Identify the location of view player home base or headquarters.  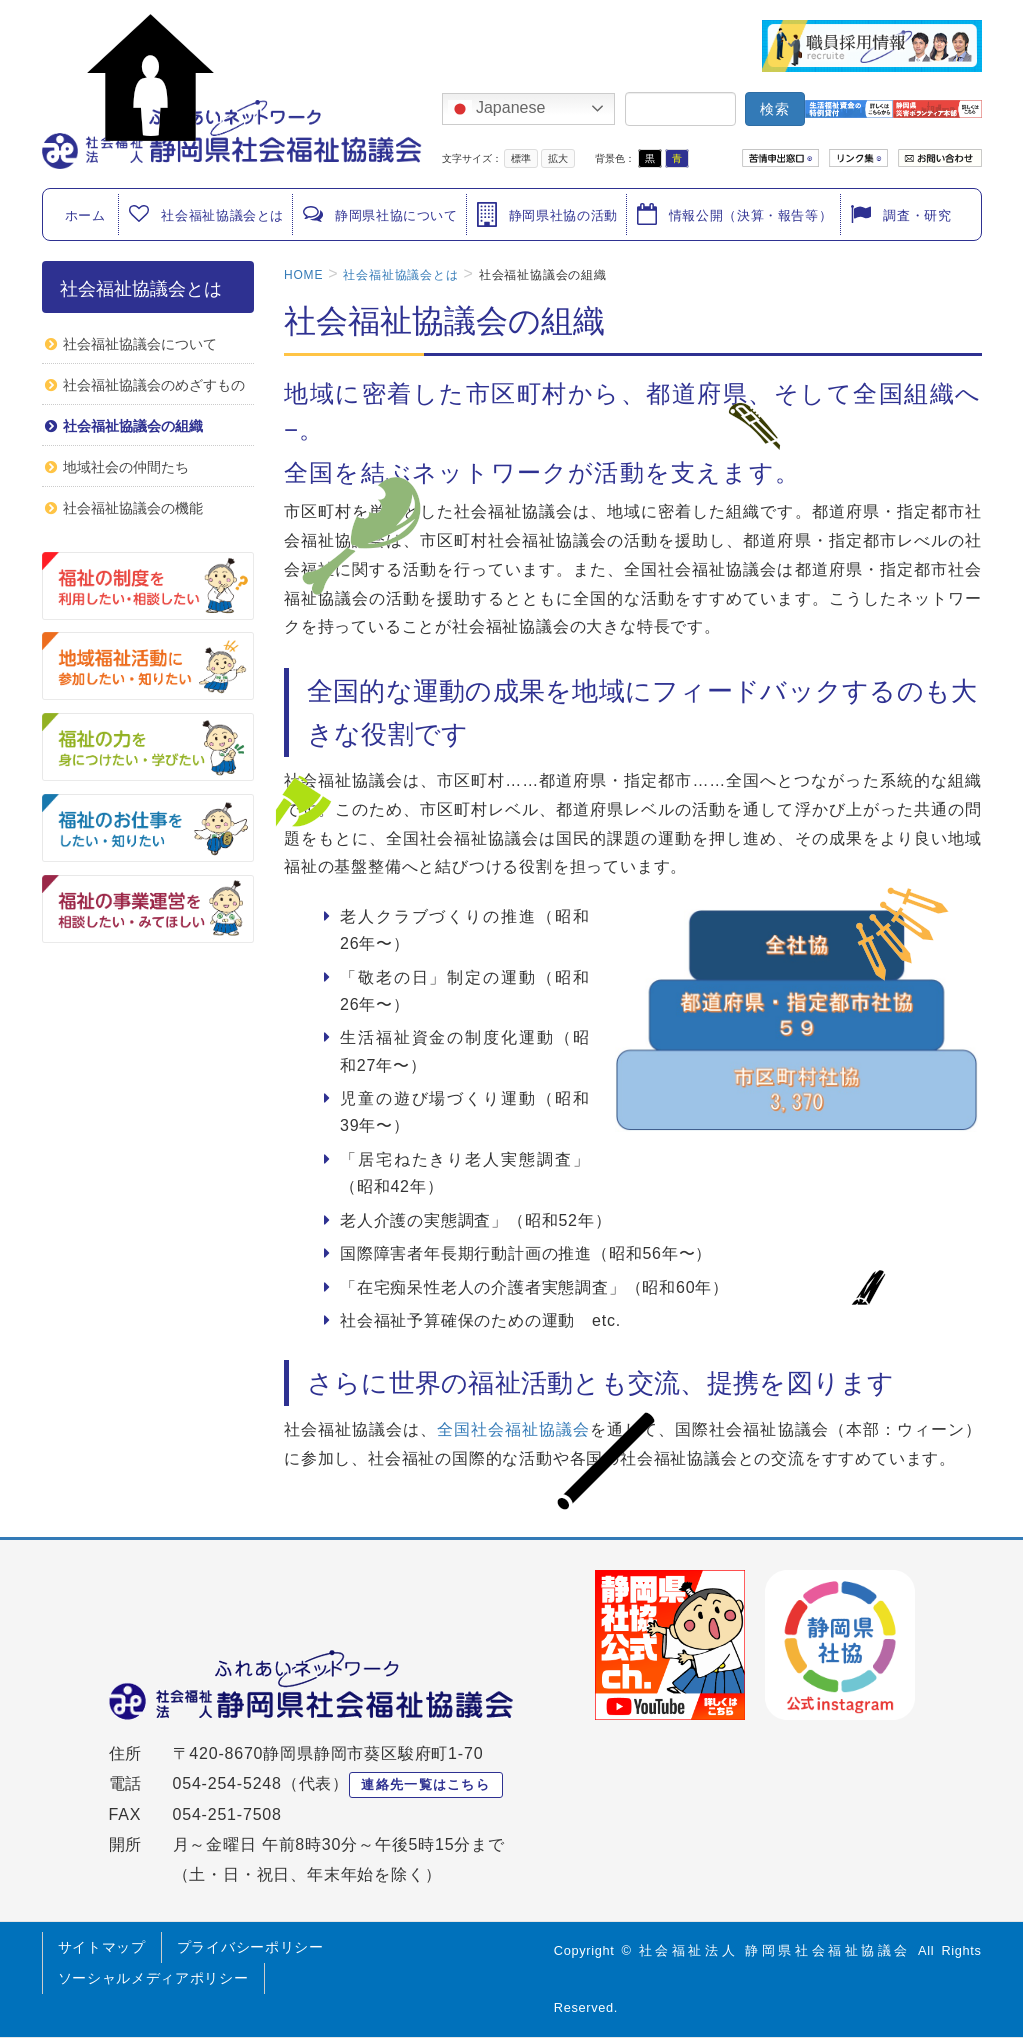
(150, 77).